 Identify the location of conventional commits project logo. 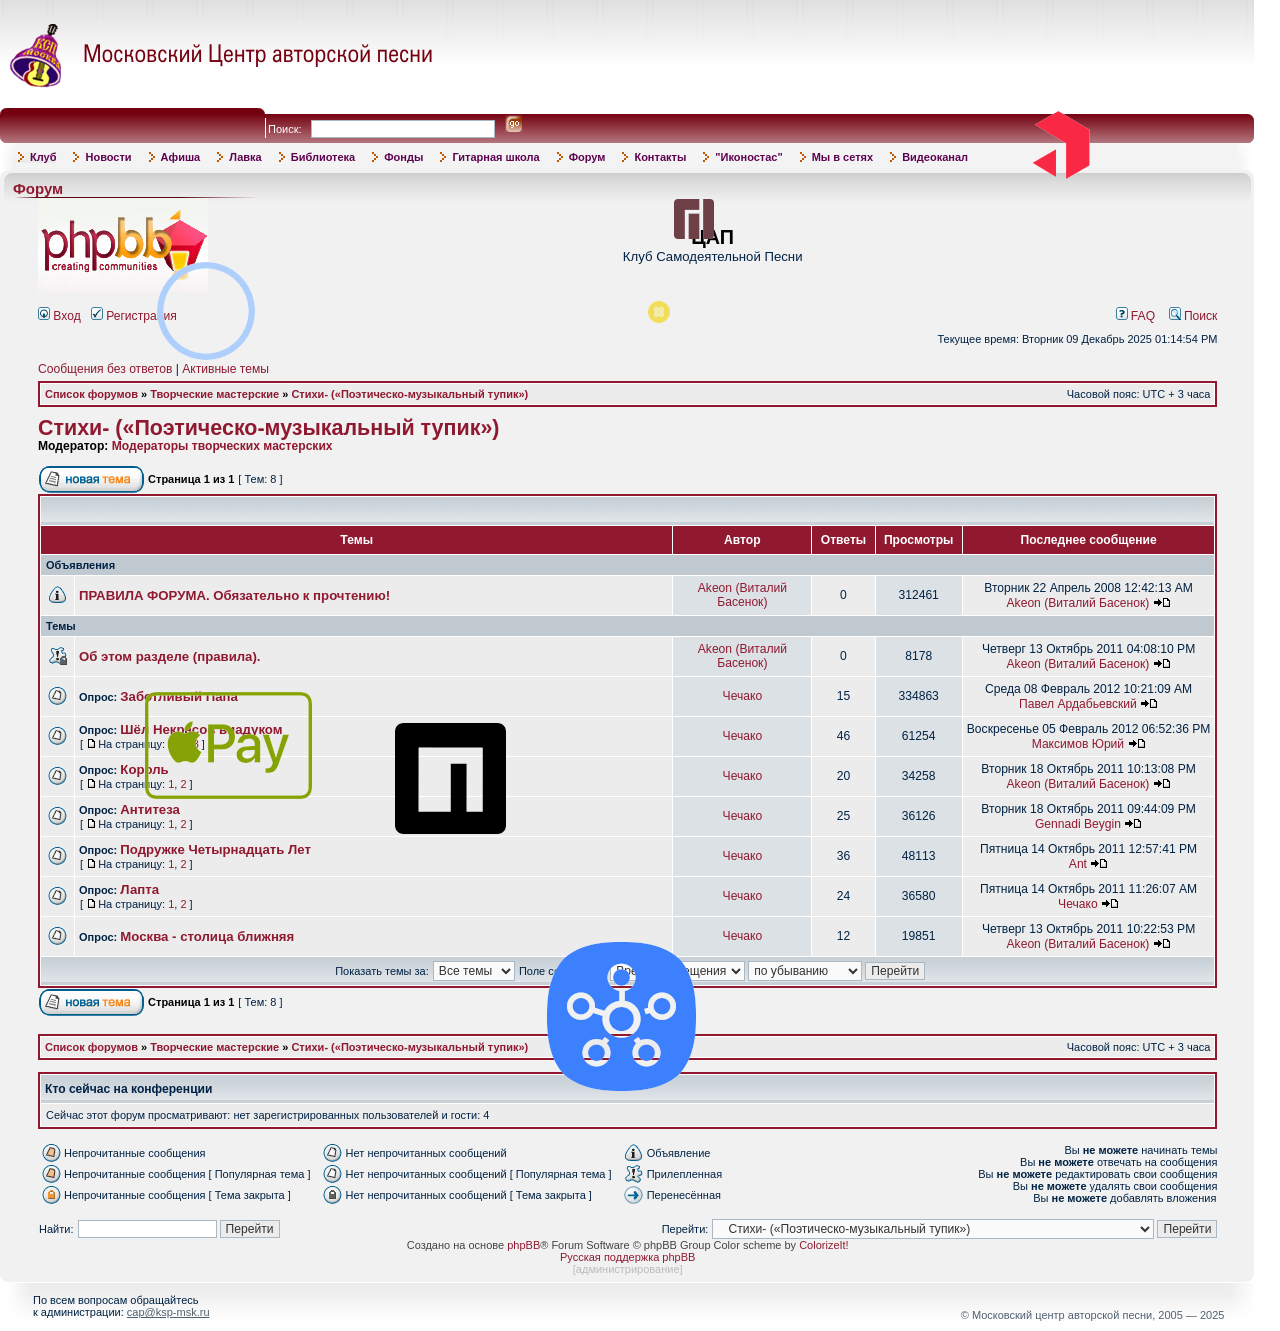
(206, 311).